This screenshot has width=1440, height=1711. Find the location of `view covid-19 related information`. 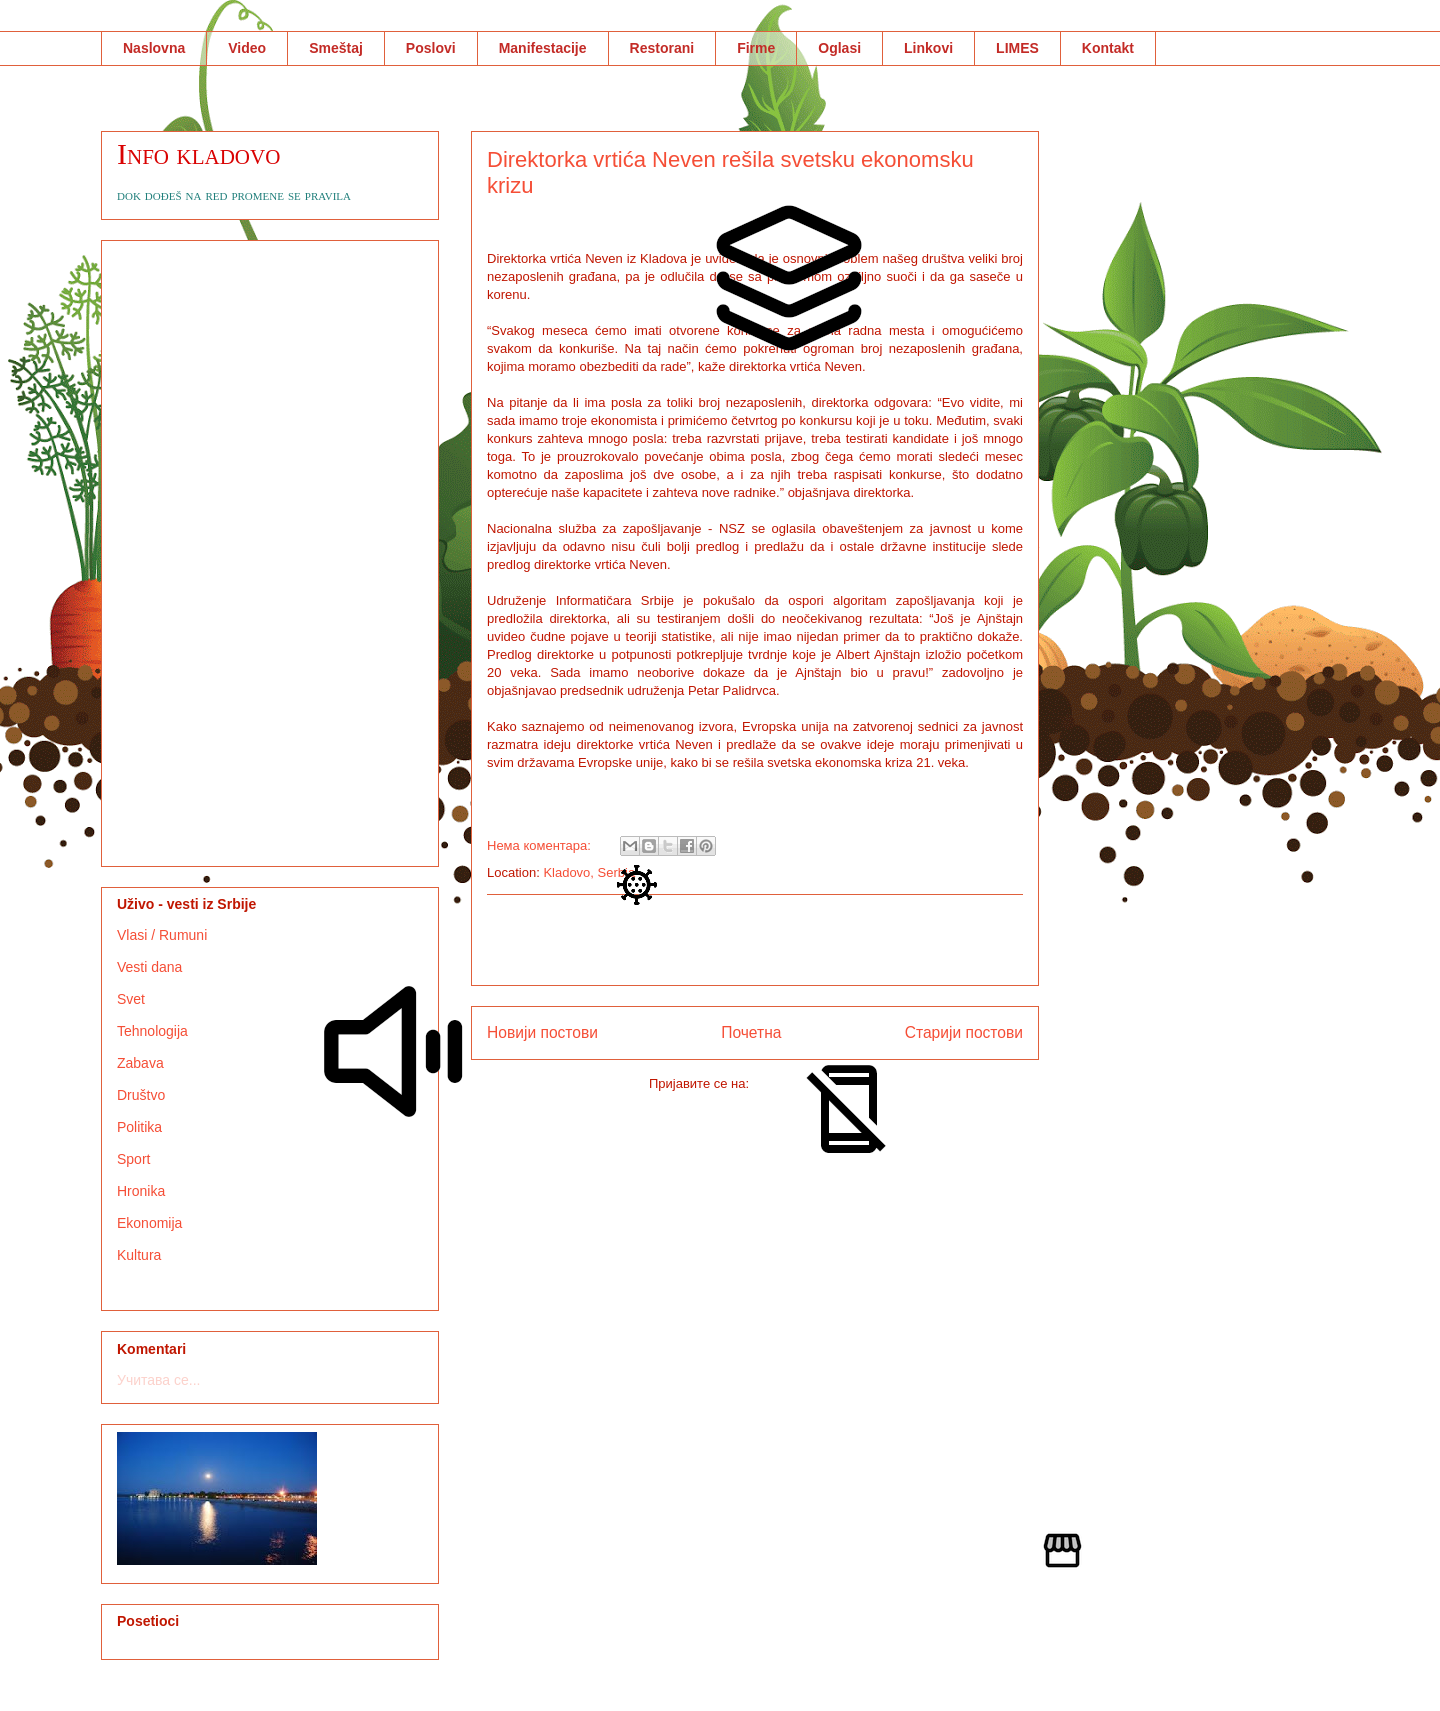

view covid-19 related information is located at coordinates (637, 885).